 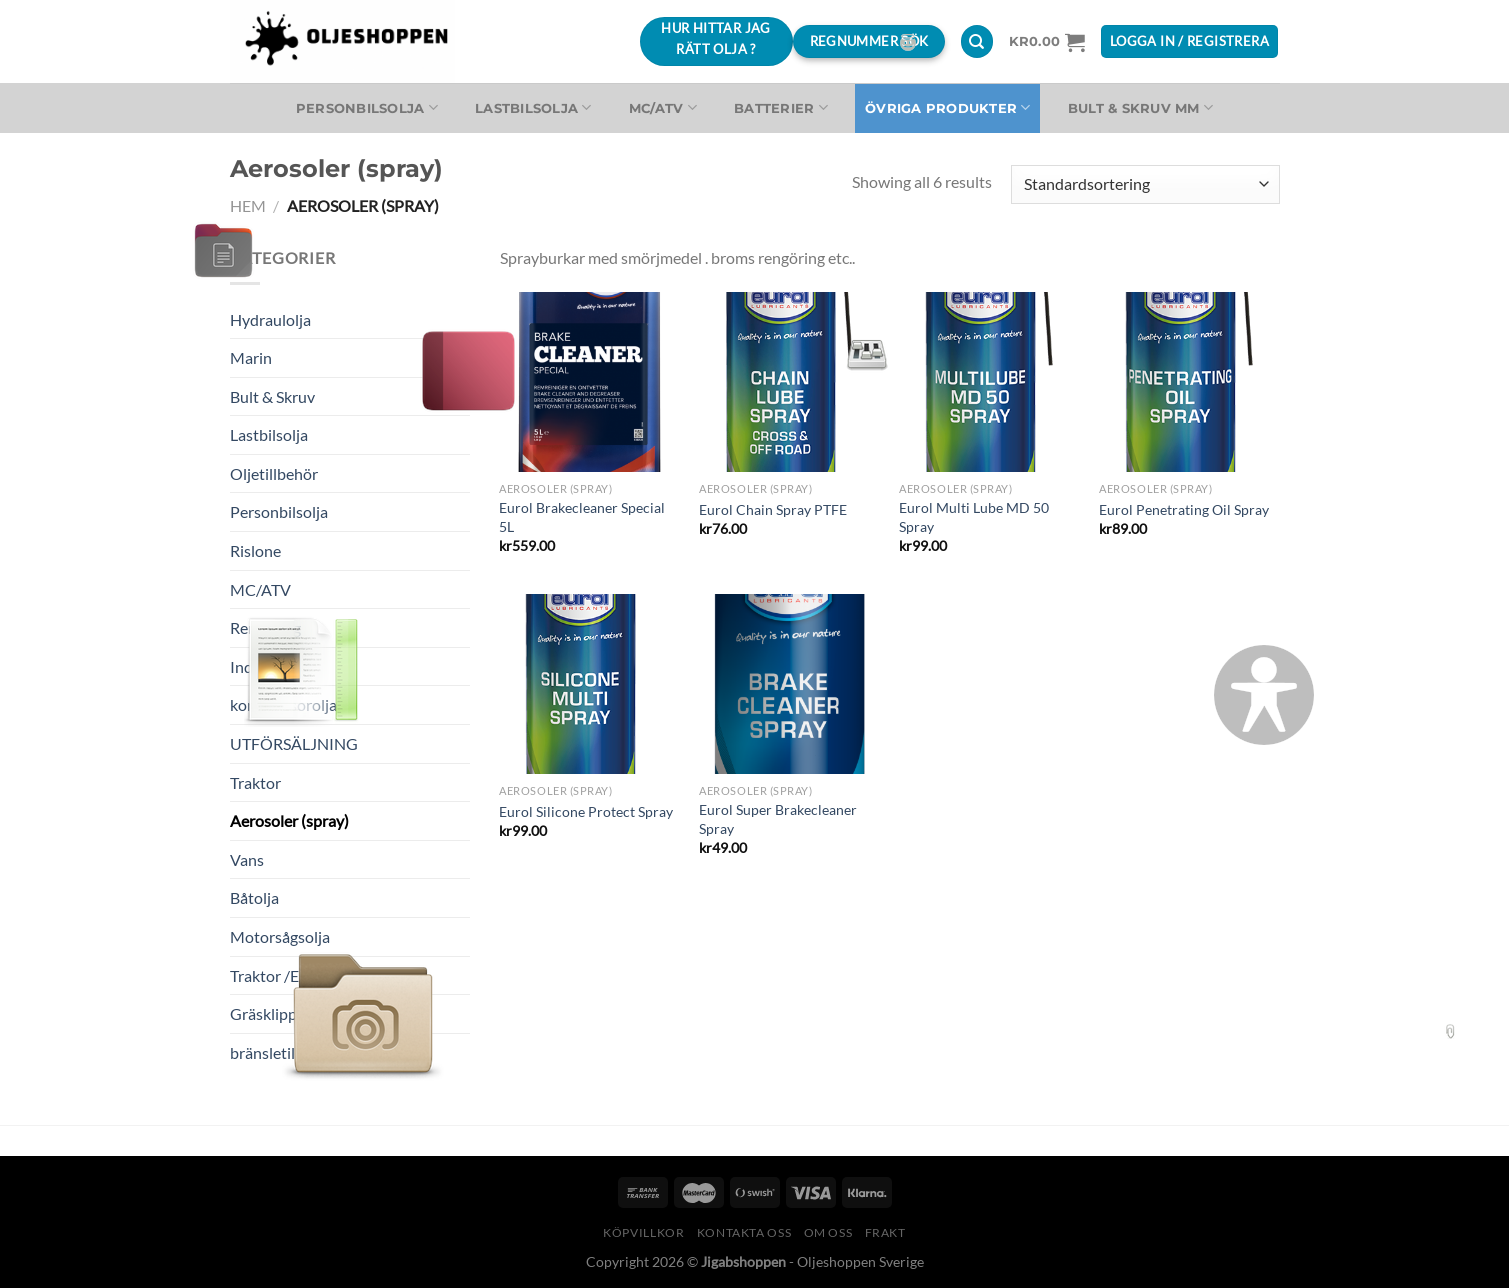 I want to click on open your documents folder, so click(x=223, y=250).